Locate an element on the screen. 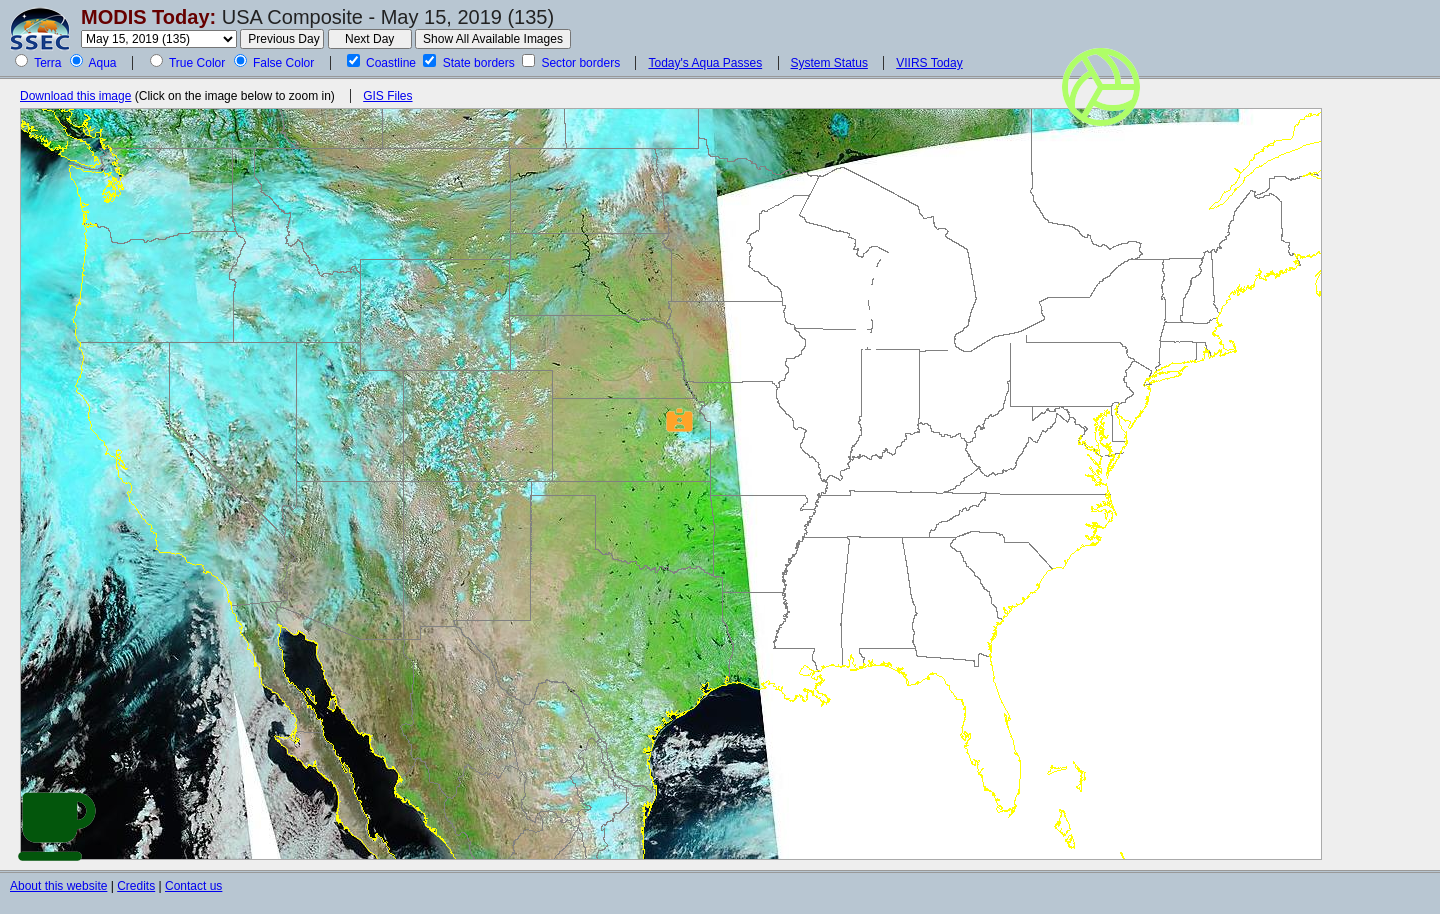 The image size is (1440, 914). view your employee or member ID badge is located at coordinates (679, 421).